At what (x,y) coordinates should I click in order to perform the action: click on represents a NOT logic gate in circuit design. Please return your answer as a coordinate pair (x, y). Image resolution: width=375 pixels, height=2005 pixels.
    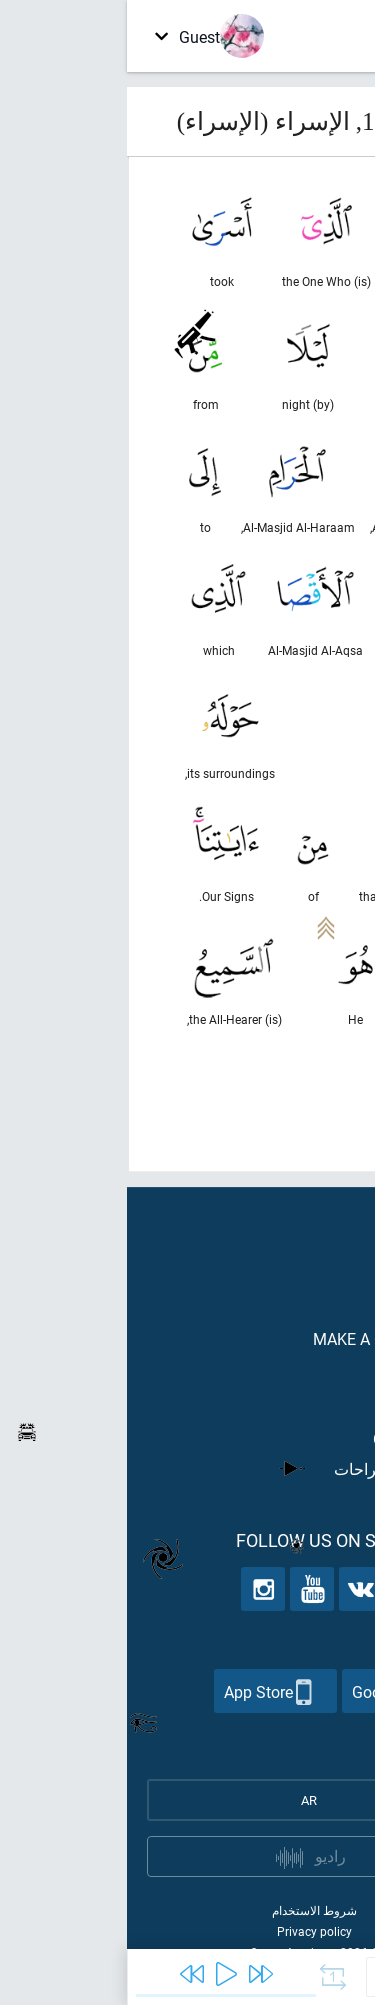
    Looking at the image, I should click on (292, 1468).